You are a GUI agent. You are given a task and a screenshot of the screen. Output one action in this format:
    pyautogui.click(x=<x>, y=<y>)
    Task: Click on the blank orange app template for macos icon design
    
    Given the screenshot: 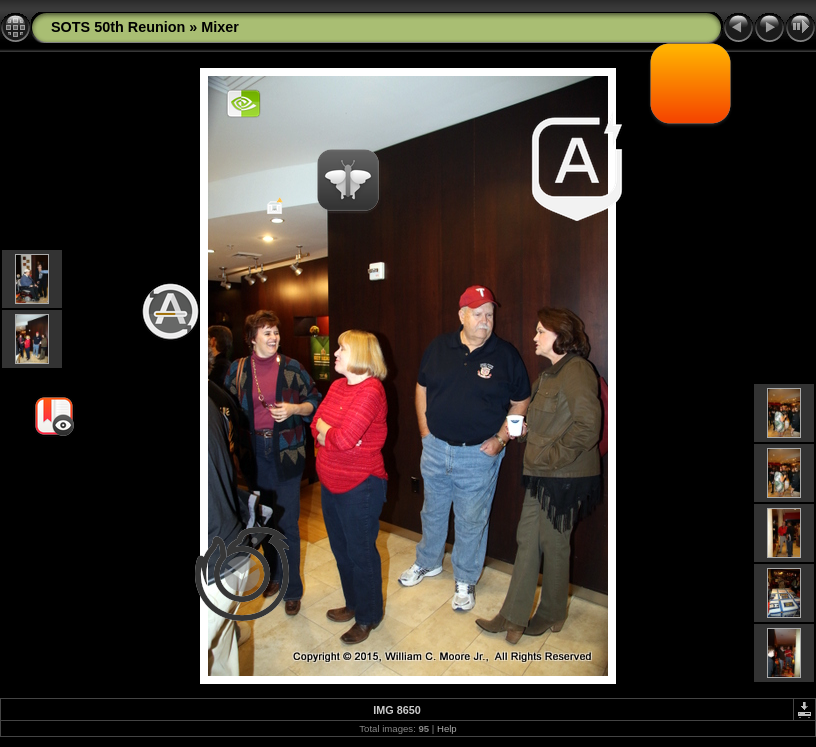 What is the action you would take?
    pyautogui.click(x=690, y=83)
    